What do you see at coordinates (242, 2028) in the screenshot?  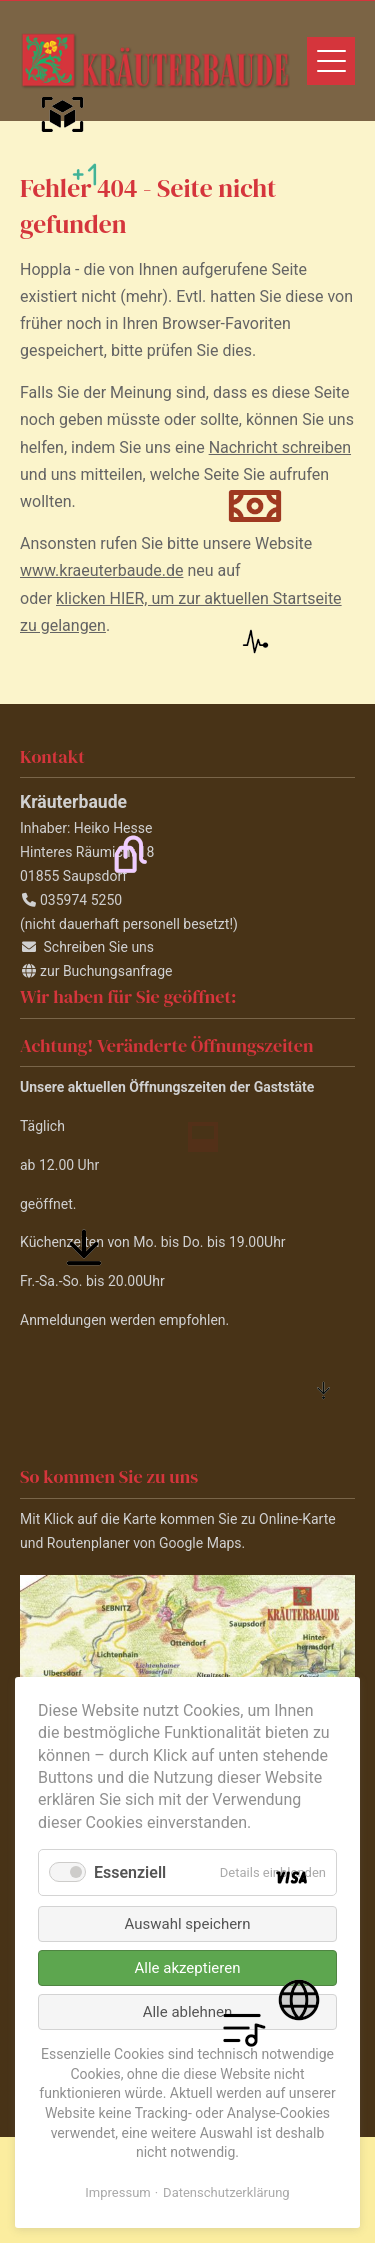 I see `view your music playlist` at bounding box center [242, 2028].